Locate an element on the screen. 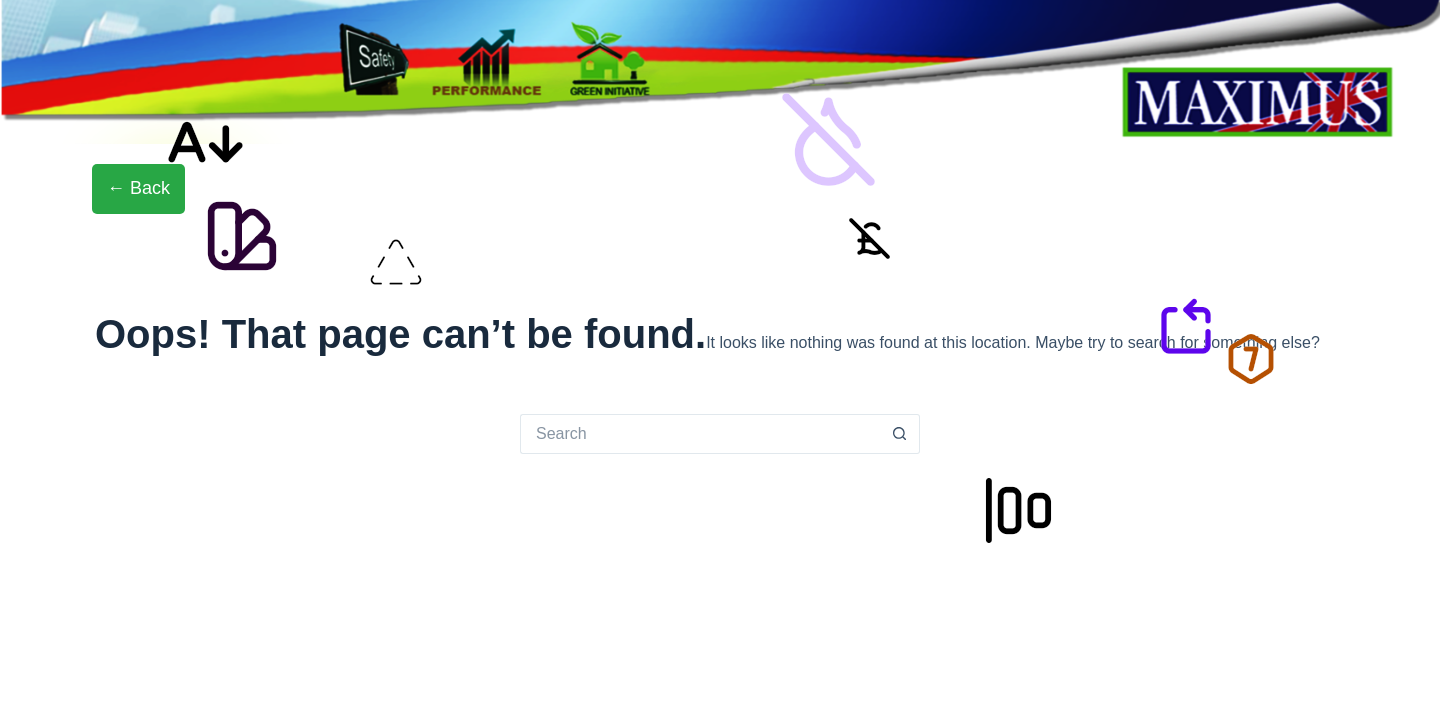 Image resolution: width=1440 pixels, height=720 pixels. indicates step 7 in a multi-step process is located at coordinates (1251, 359).